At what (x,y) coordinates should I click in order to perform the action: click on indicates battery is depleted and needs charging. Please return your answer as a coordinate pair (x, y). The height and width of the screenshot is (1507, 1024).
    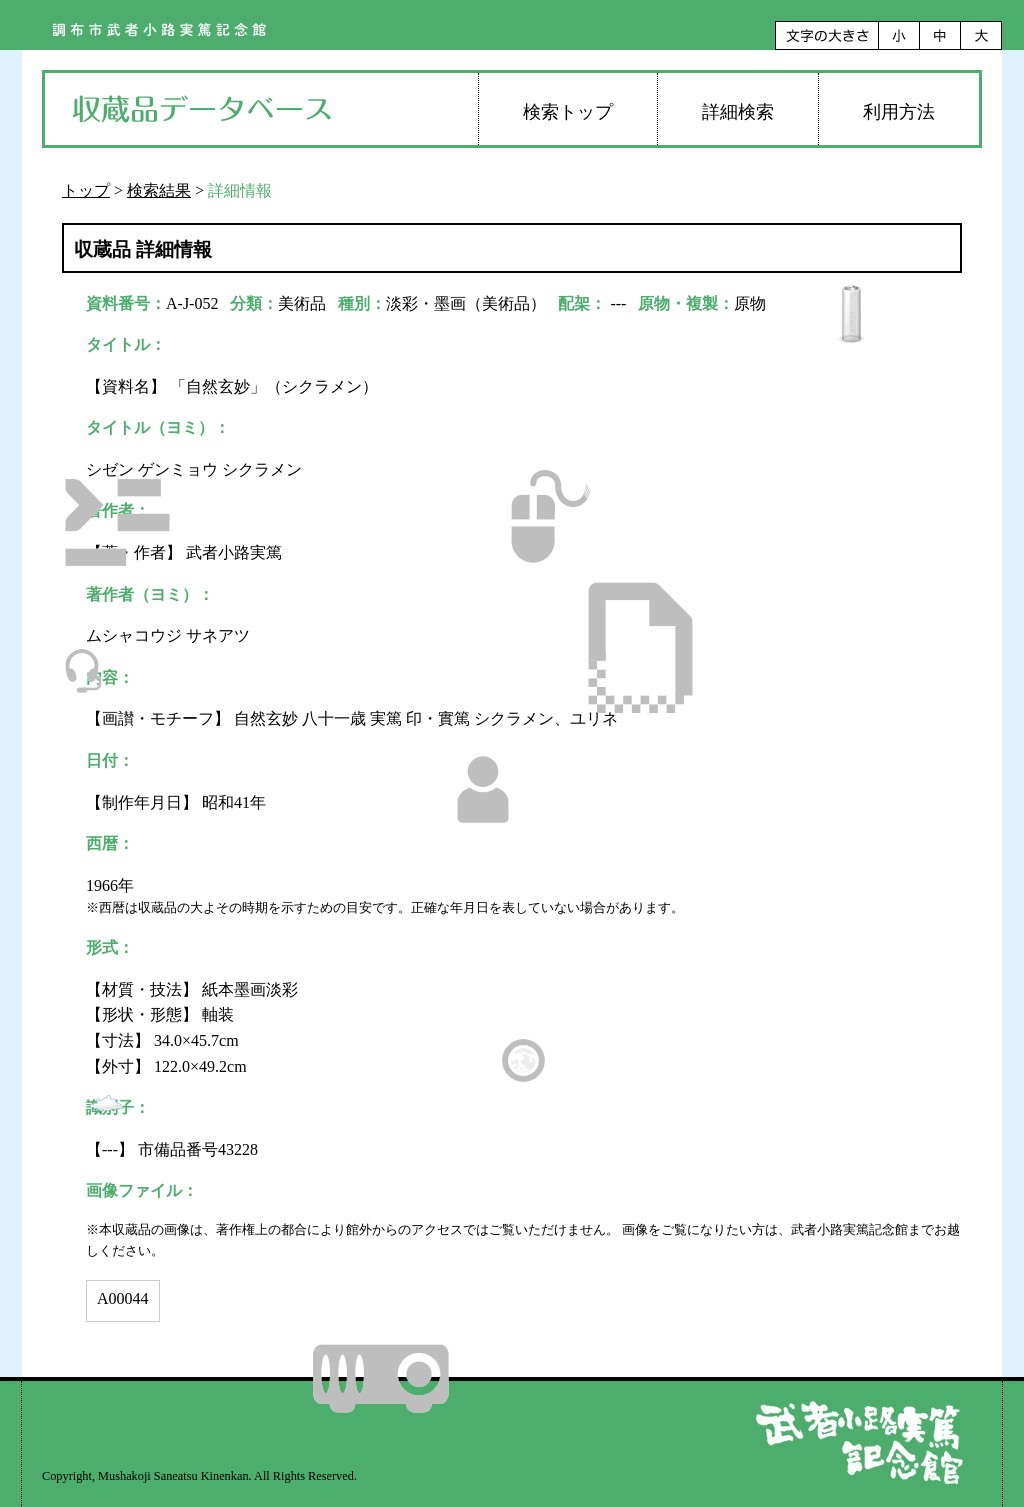
    Looking at the image, I should click on (851, 314).